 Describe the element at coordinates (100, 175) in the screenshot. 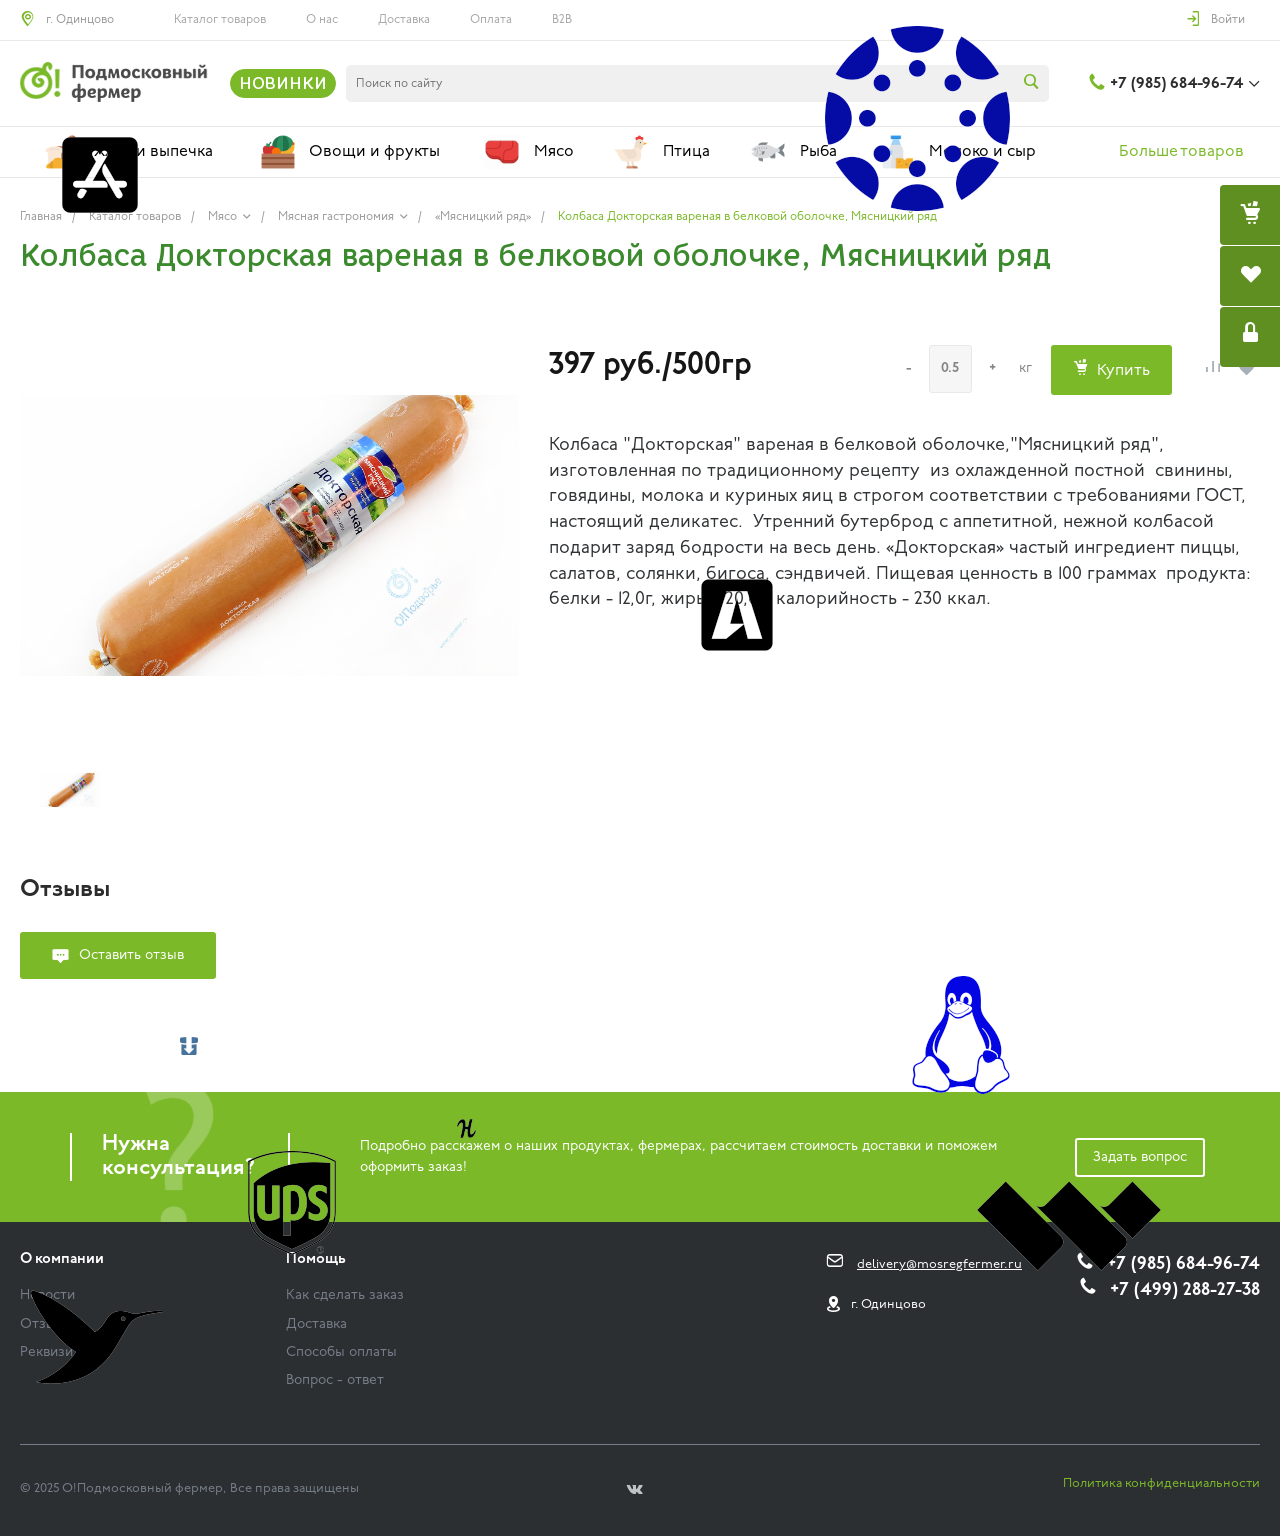

I see `open the apple app store` at that location.